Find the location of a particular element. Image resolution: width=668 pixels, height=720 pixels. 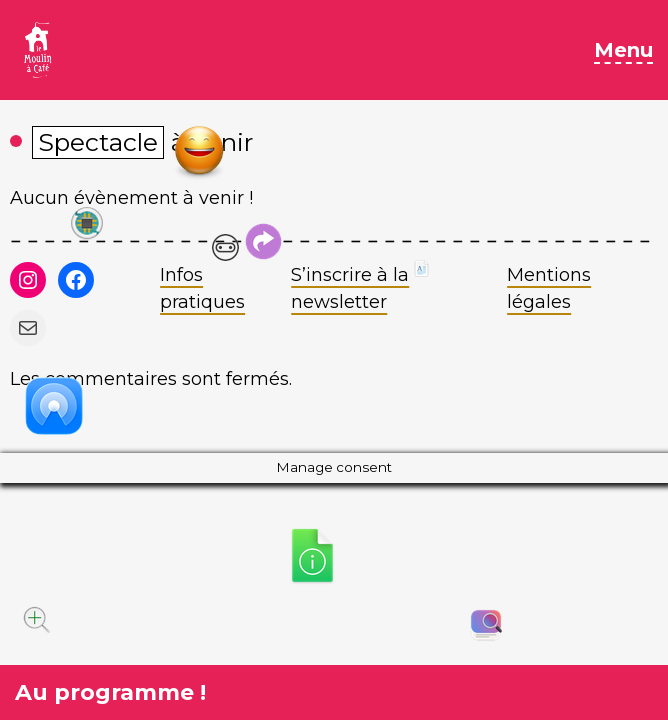

zoom to fit content within the visible area is located at coordinates (36, 619).